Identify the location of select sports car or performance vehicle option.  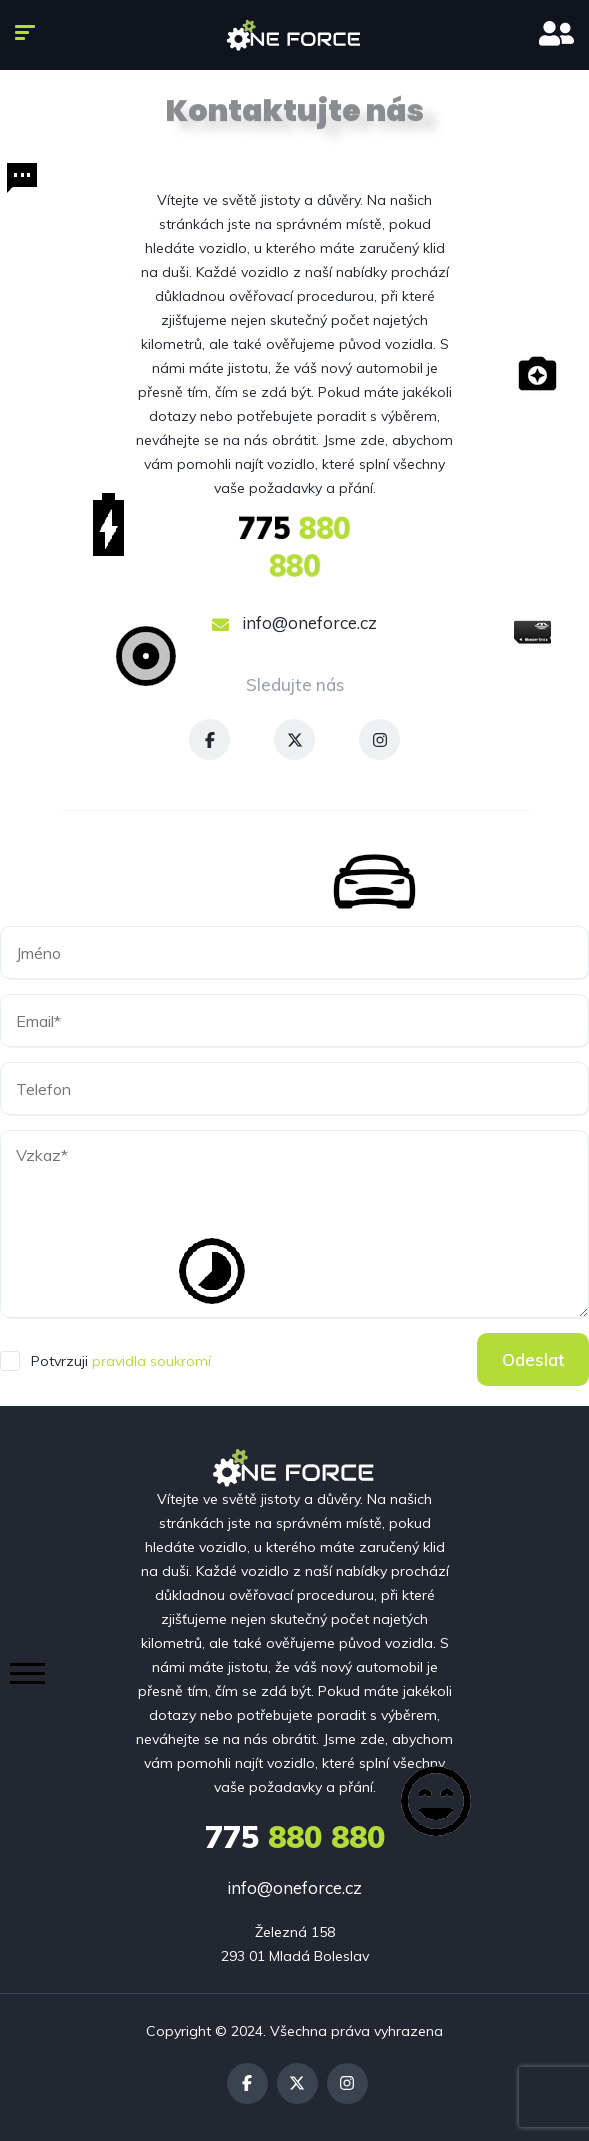
(374, 881).